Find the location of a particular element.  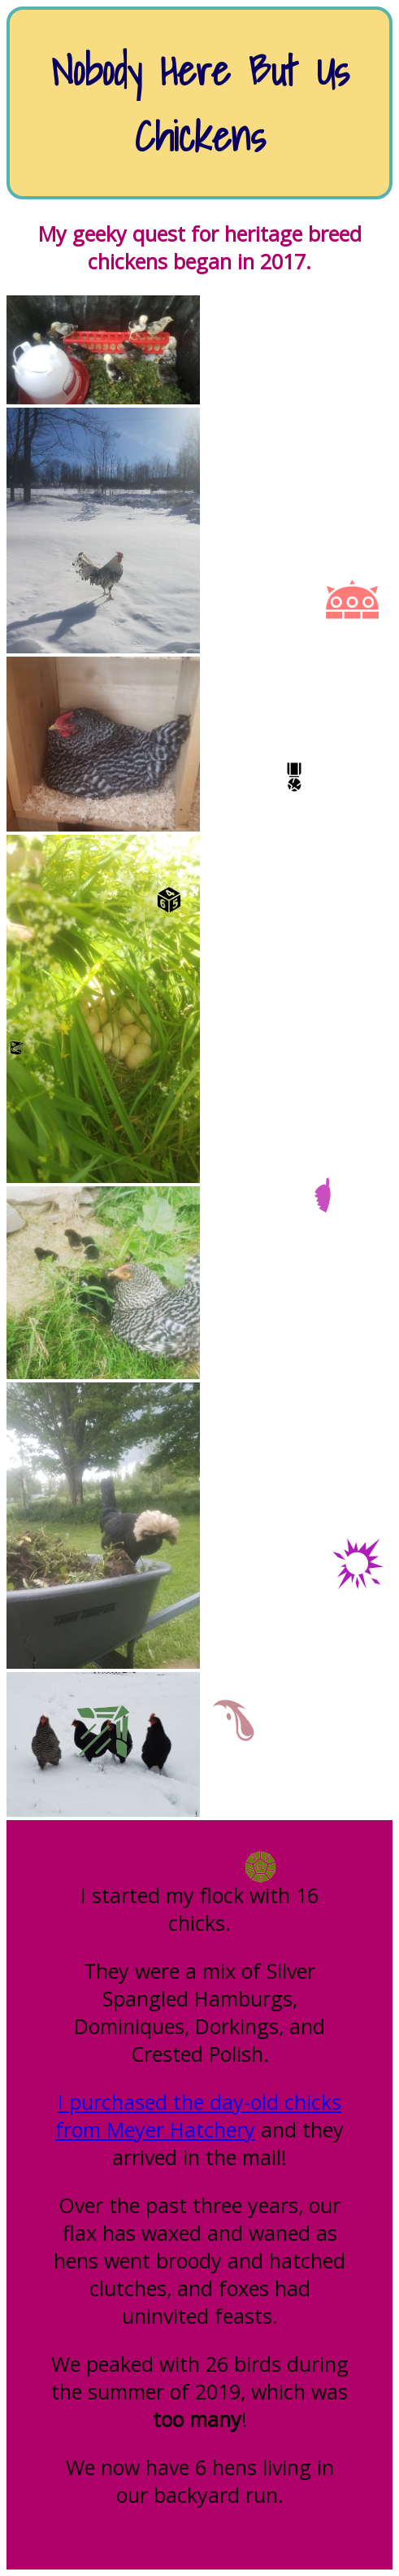

indicates an eclipse or celestial event in a game is located at coordinates (358, 1564).